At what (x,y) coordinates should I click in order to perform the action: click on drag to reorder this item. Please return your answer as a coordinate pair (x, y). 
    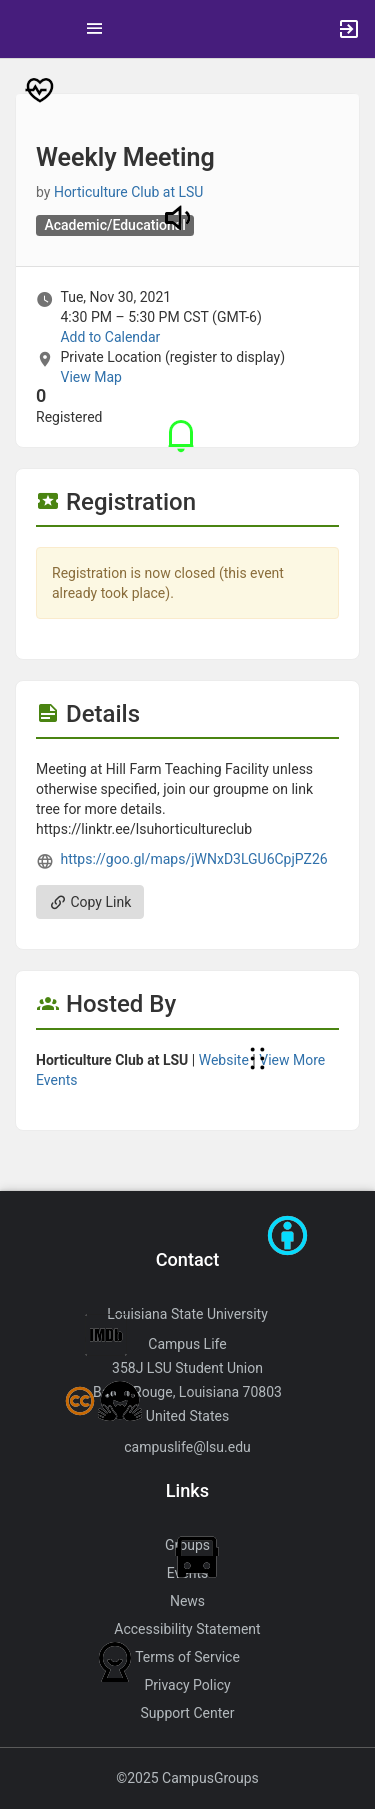
    Looking at the image, I should click on (257, 1058).